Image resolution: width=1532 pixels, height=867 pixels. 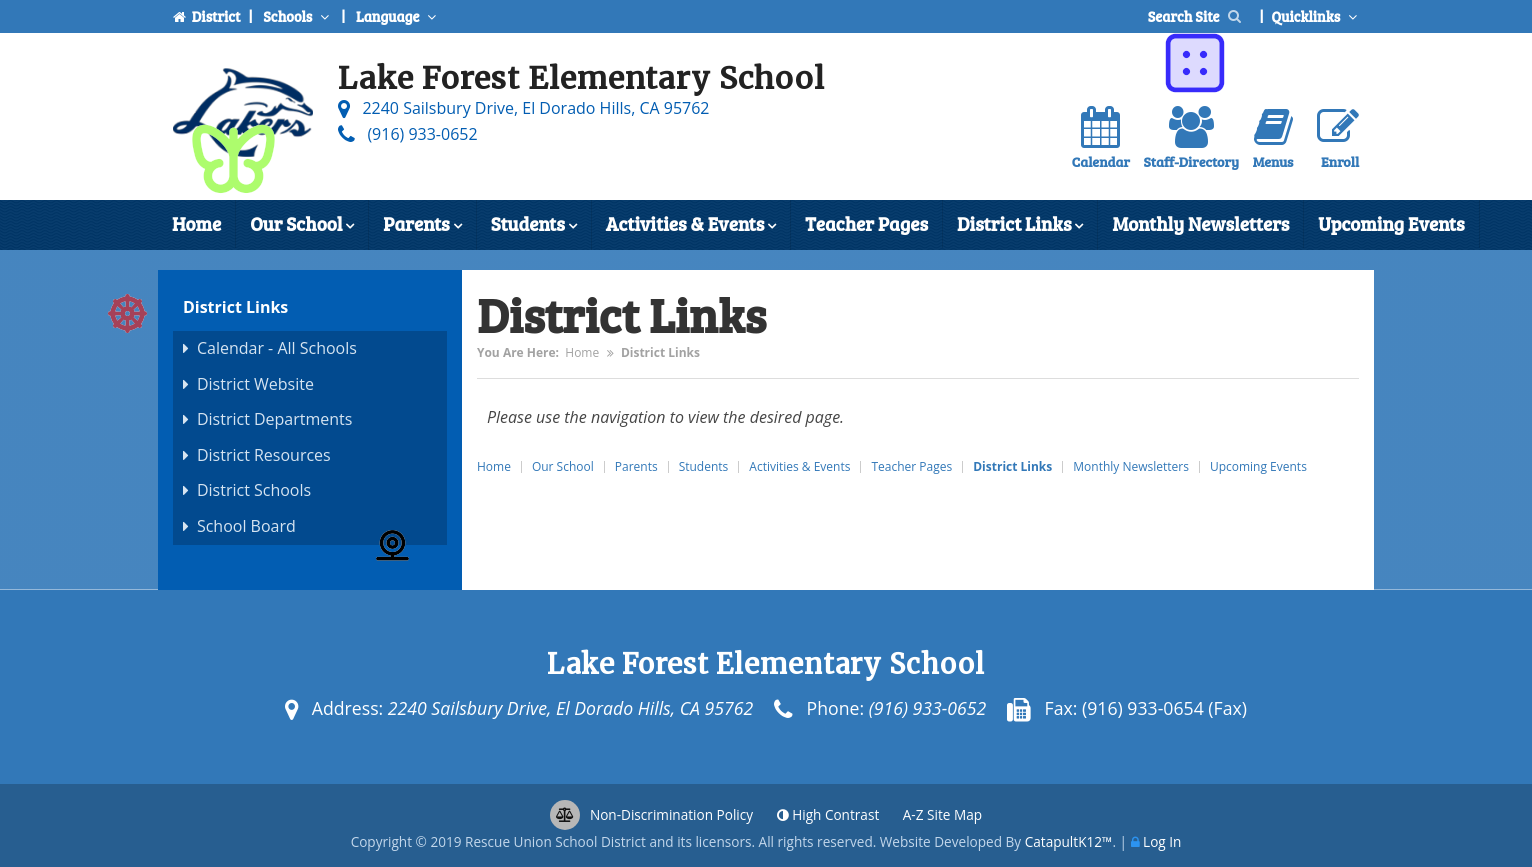 I want to click on enable webcam or video camera, so click(x=392, y=546).